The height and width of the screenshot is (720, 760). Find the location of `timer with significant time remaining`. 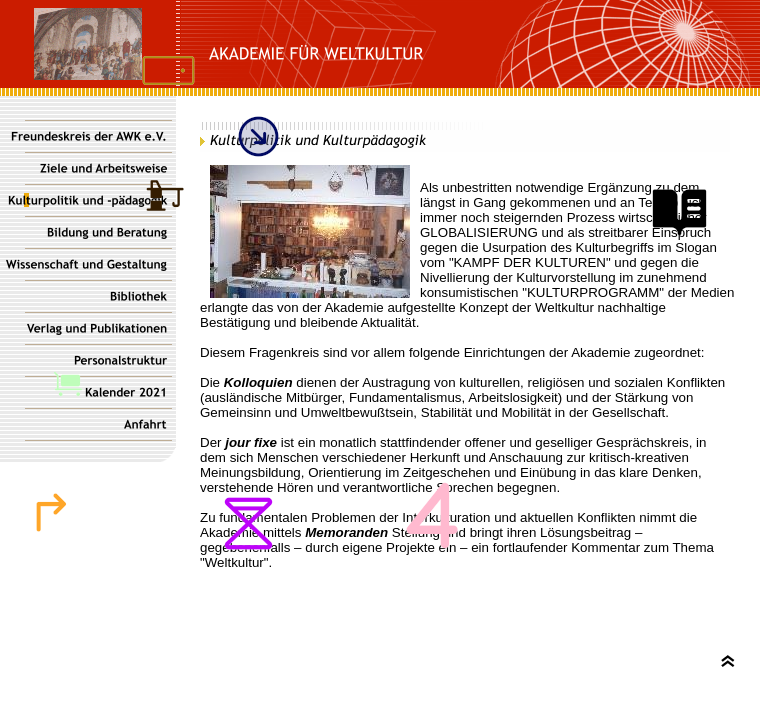

timer with significant time remaining is located at coordinates (248, 523).